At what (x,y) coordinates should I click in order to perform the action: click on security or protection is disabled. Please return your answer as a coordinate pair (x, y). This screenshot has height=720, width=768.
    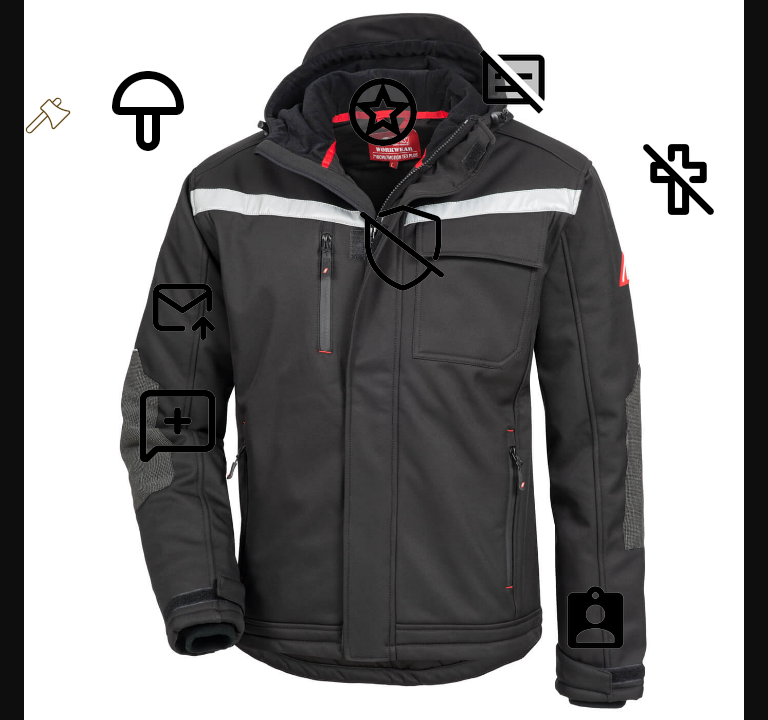
    Looking at the image, I should click on (403, 247).